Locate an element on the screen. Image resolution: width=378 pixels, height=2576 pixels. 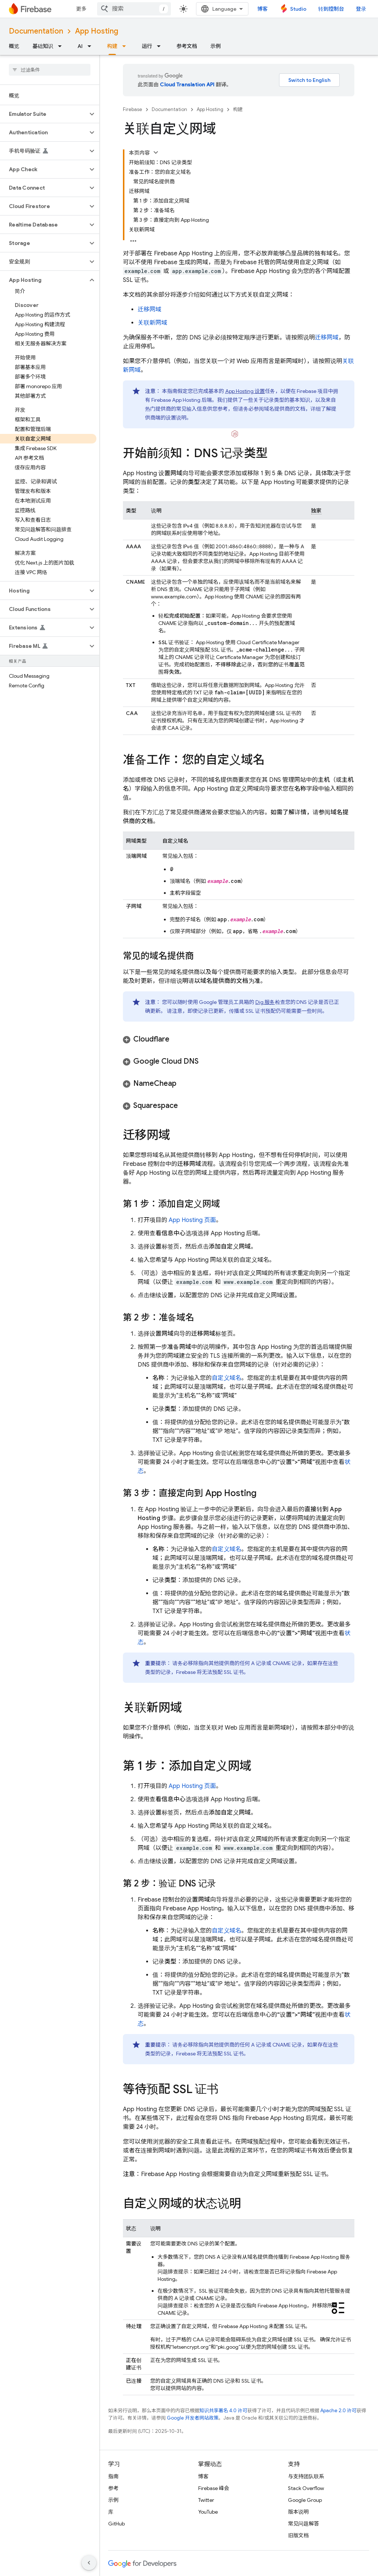
Node.js runtime environment logo is located at coordinates (235, 434).